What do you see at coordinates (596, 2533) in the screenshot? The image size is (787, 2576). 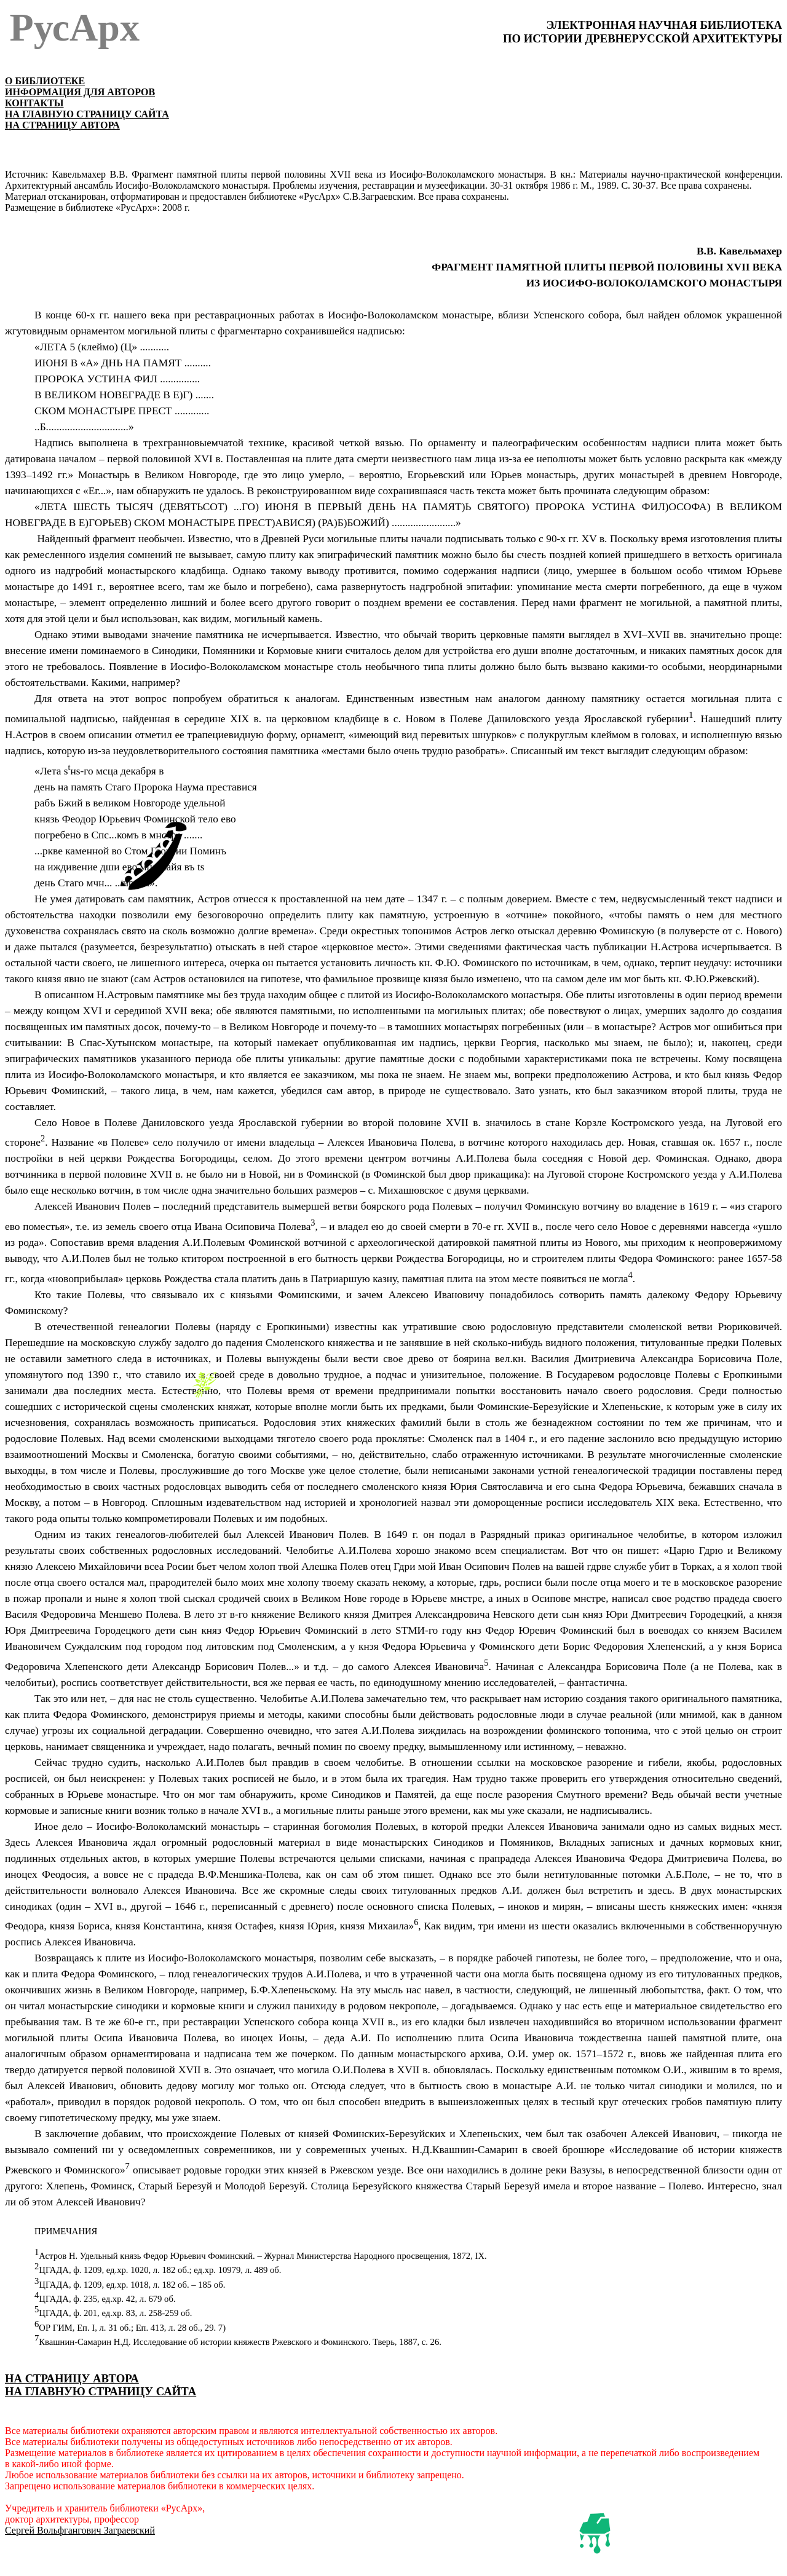 I see `indicates a cave or cavern environment` at bounding box center [596, 2533].